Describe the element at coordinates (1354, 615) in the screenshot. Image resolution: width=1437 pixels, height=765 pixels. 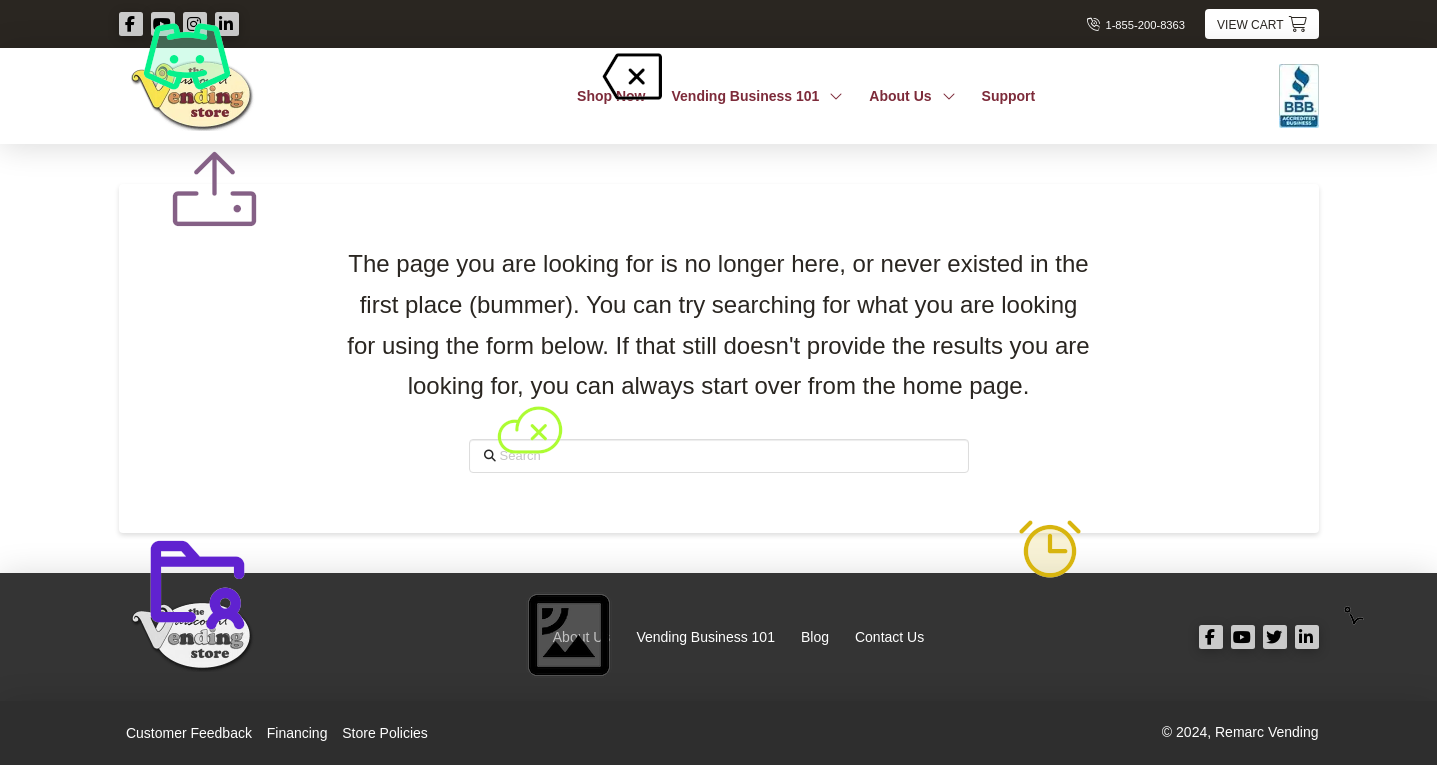
I see `undo or go back to previous state` at that location.